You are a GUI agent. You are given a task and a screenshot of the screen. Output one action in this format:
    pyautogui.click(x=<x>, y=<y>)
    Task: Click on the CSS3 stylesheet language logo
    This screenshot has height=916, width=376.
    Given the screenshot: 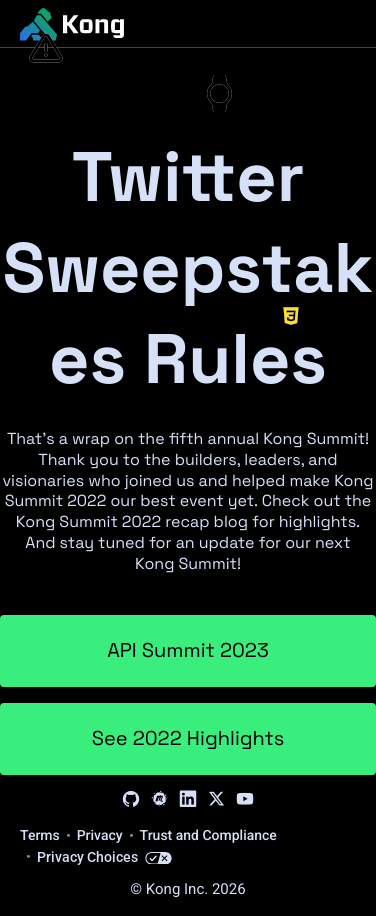 What is the action you would take?
    pyautogui.click(x=291, y=316)
    